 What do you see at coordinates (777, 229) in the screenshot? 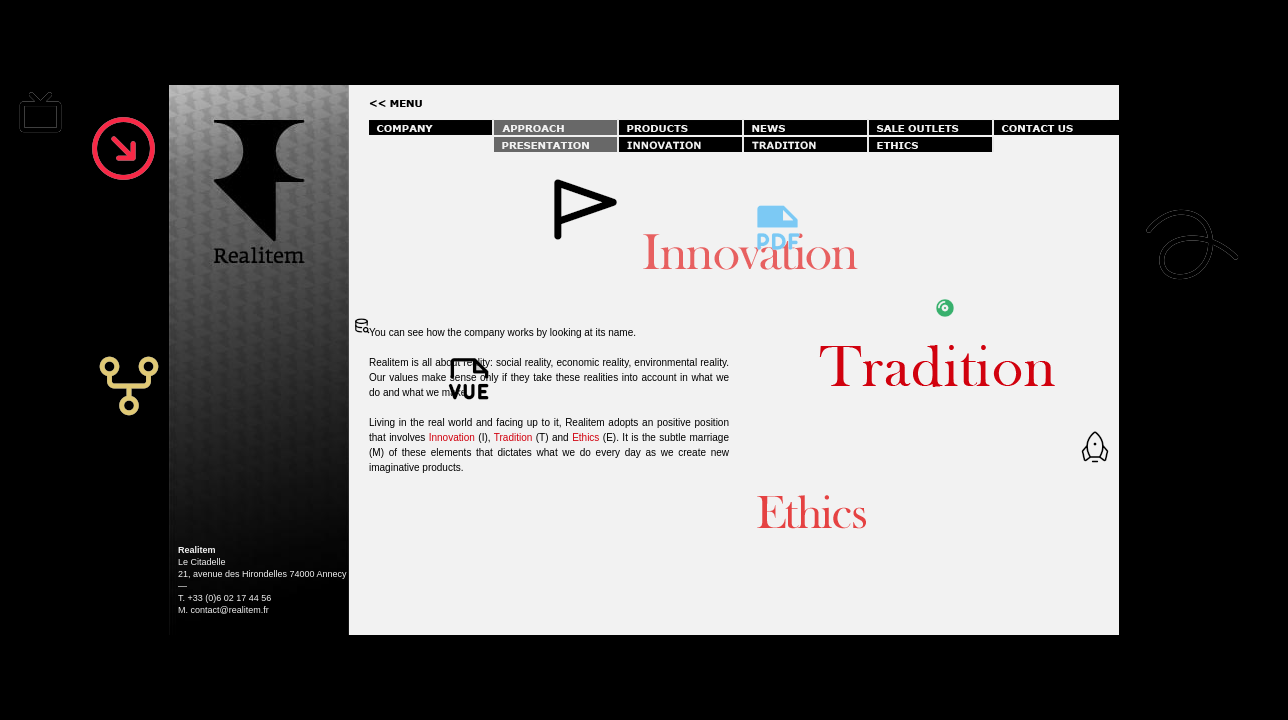
I see `open a PDF document` at bounding box center [777, 229].